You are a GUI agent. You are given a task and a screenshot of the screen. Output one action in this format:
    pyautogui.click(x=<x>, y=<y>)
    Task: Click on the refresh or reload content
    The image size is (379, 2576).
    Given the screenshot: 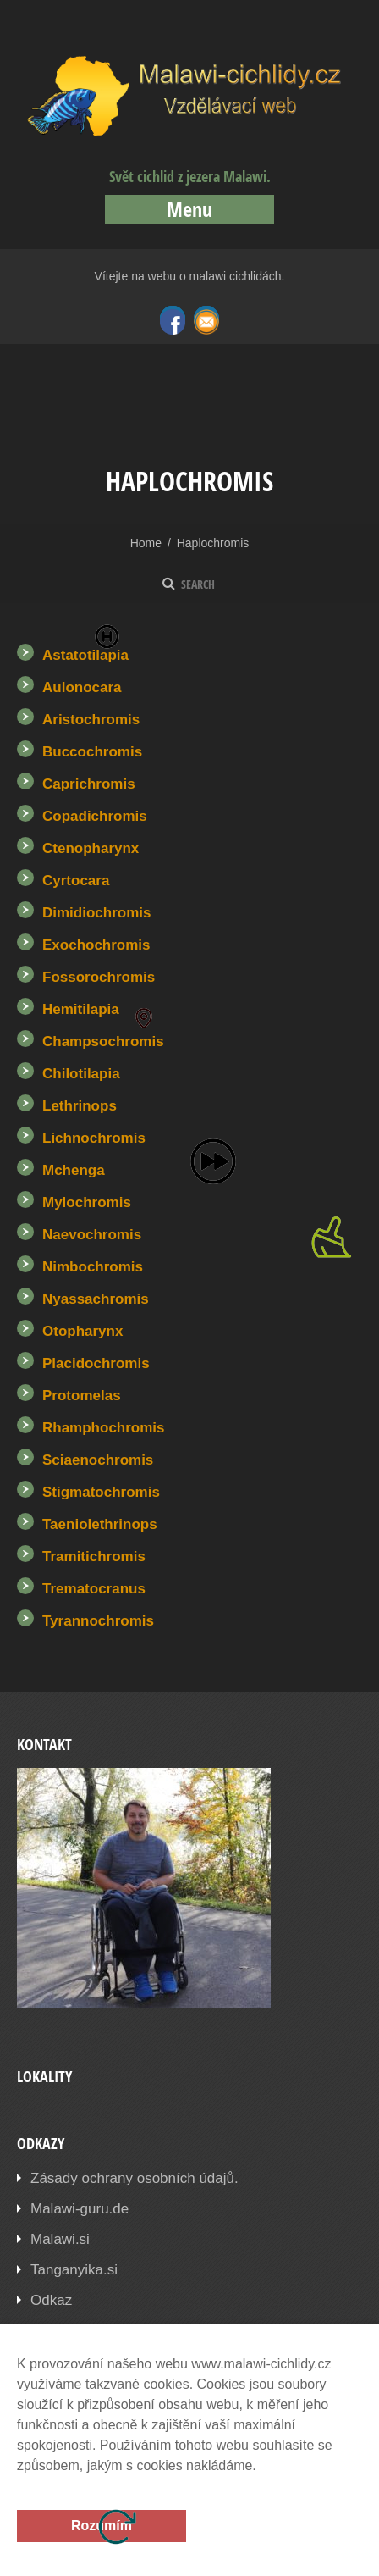 What is the action you would take?
    pyautogui.click(x=116, y=2527)
    